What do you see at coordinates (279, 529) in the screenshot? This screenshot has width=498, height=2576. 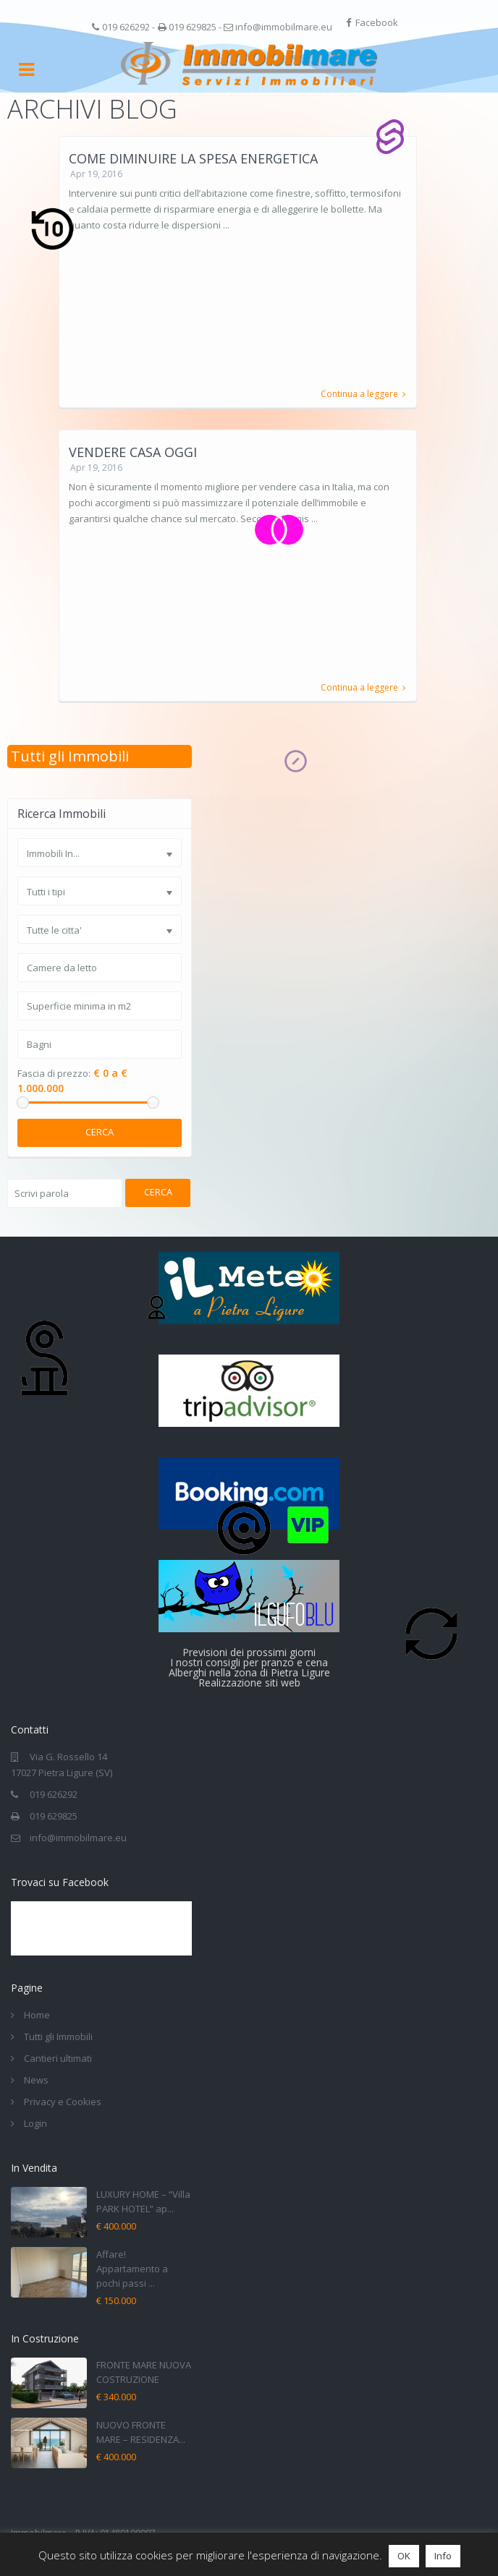 I see `pay with mastercard` at bounding box center [279, 529].